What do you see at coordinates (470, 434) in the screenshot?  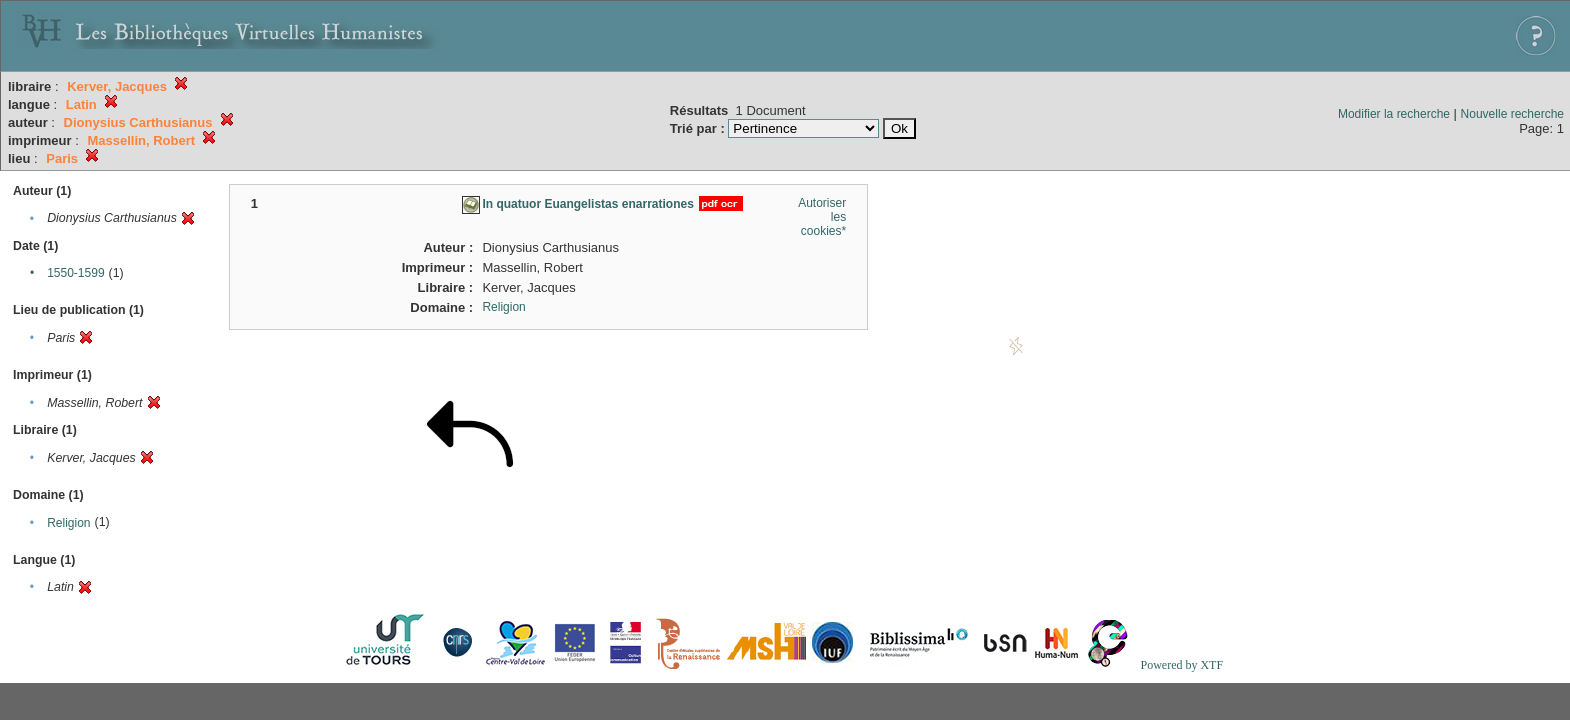 I see `reply to a message` at bounding box center [470, 434].